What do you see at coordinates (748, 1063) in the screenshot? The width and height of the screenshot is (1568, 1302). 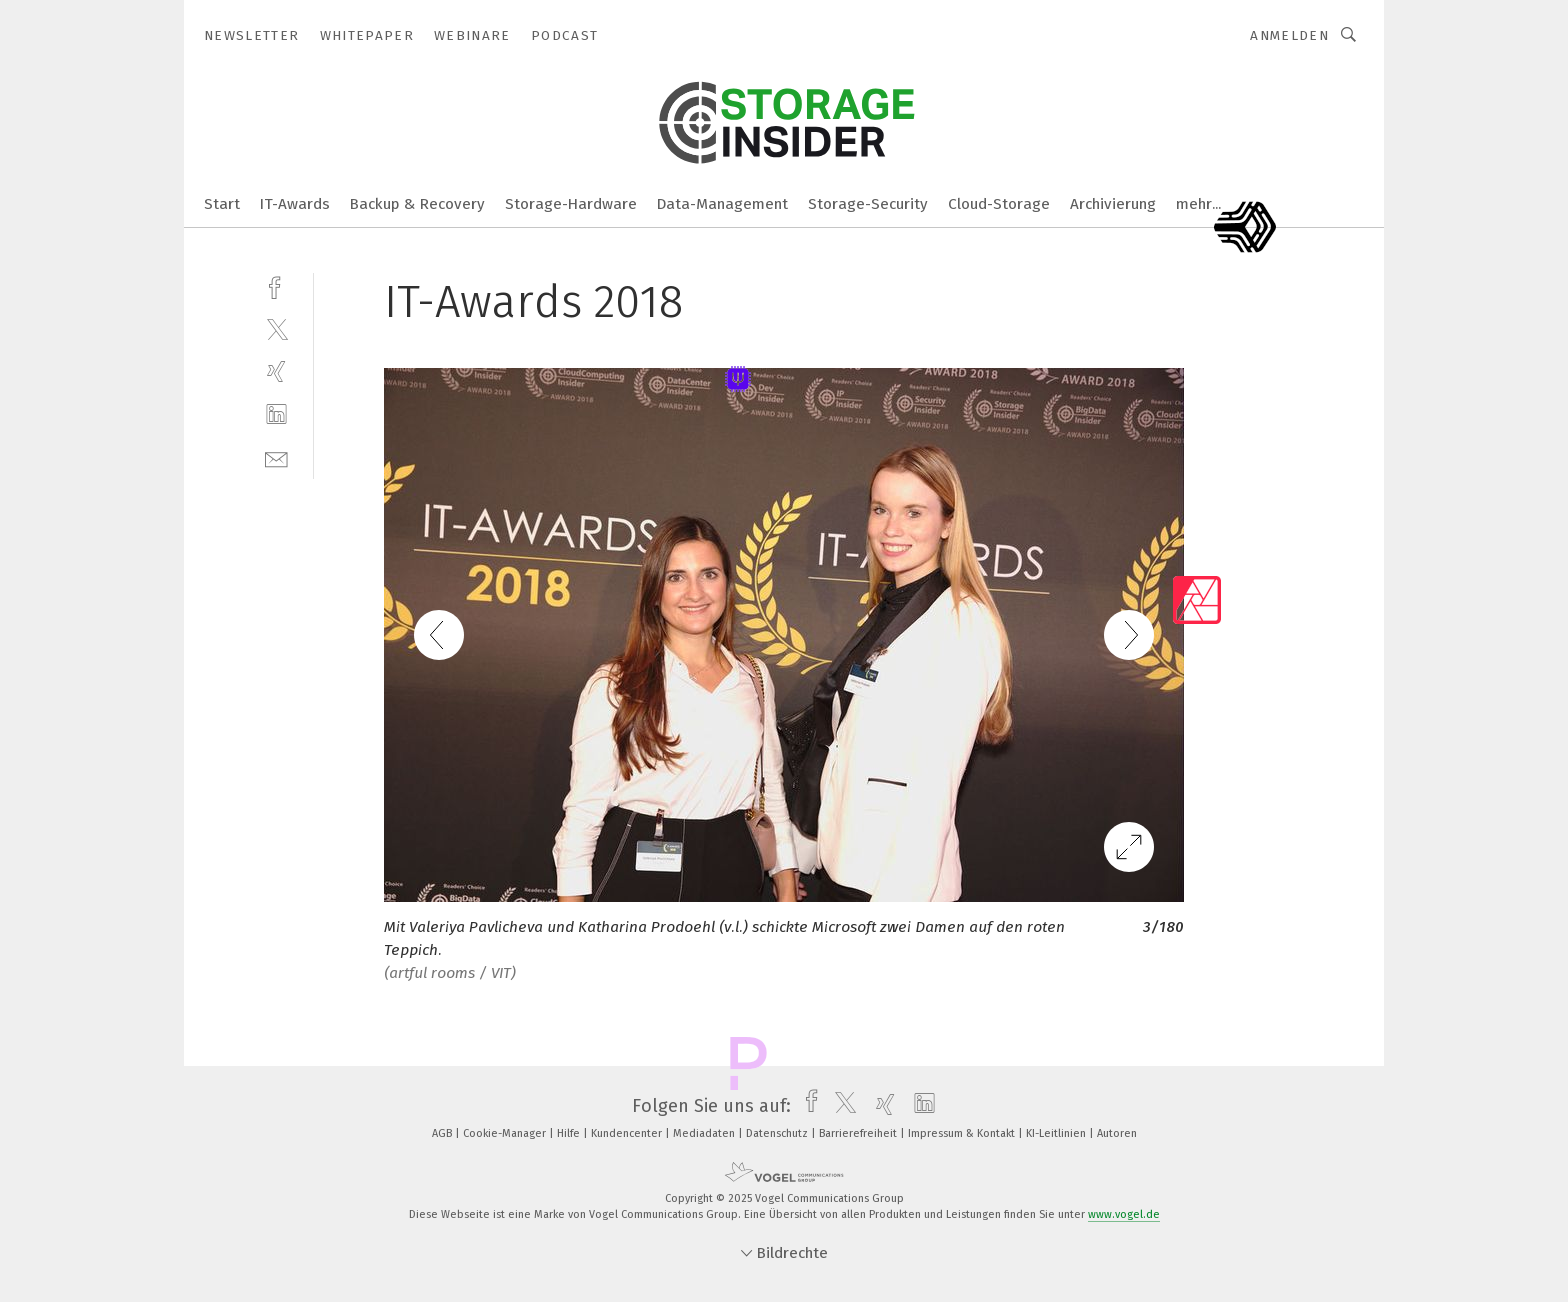 I see `open PagerDuty incident management app` at bounding box center [748, 1063].